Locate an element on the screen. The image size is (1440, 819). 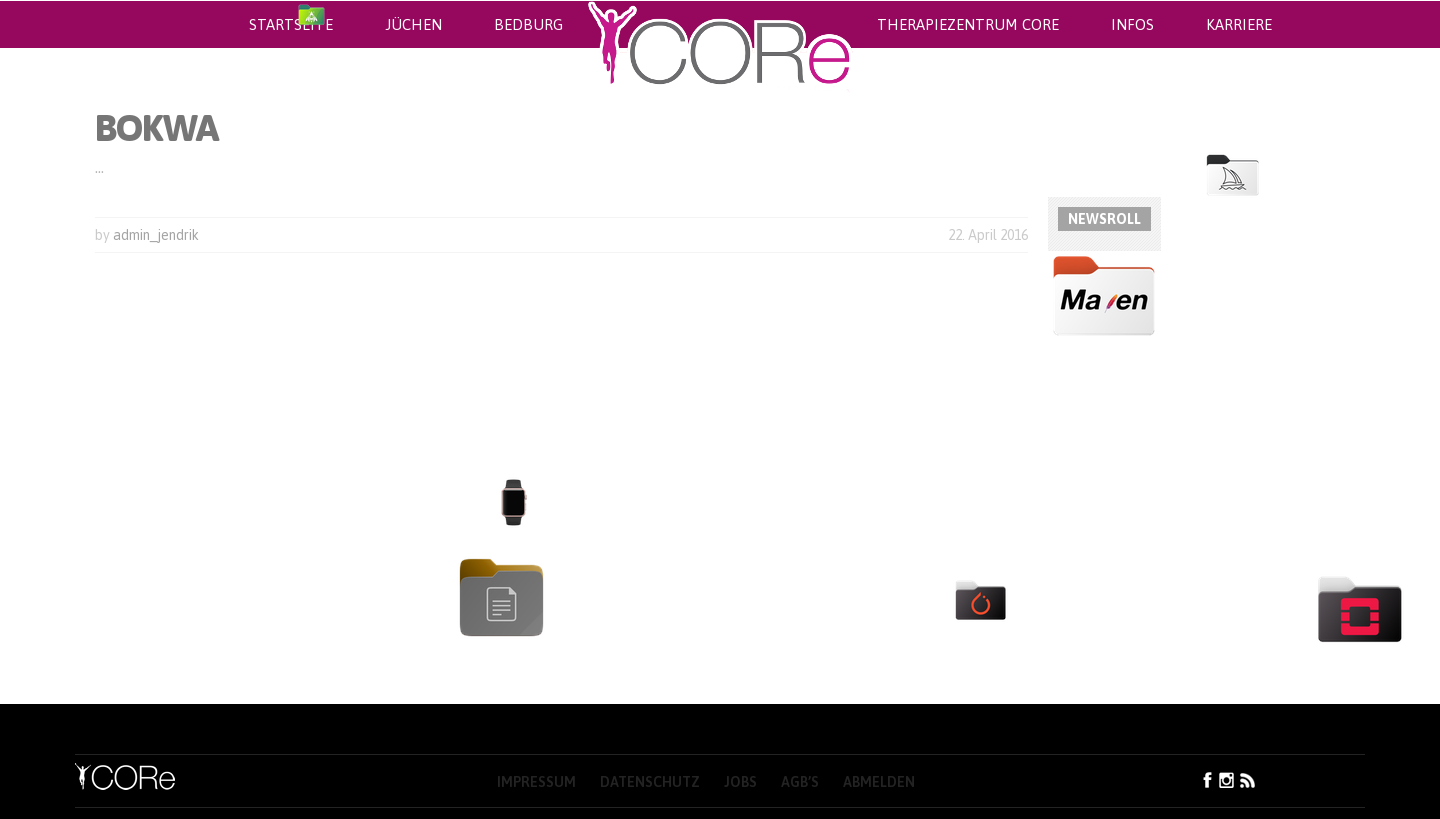
open your documents folder is located at coordinates (501, 597).